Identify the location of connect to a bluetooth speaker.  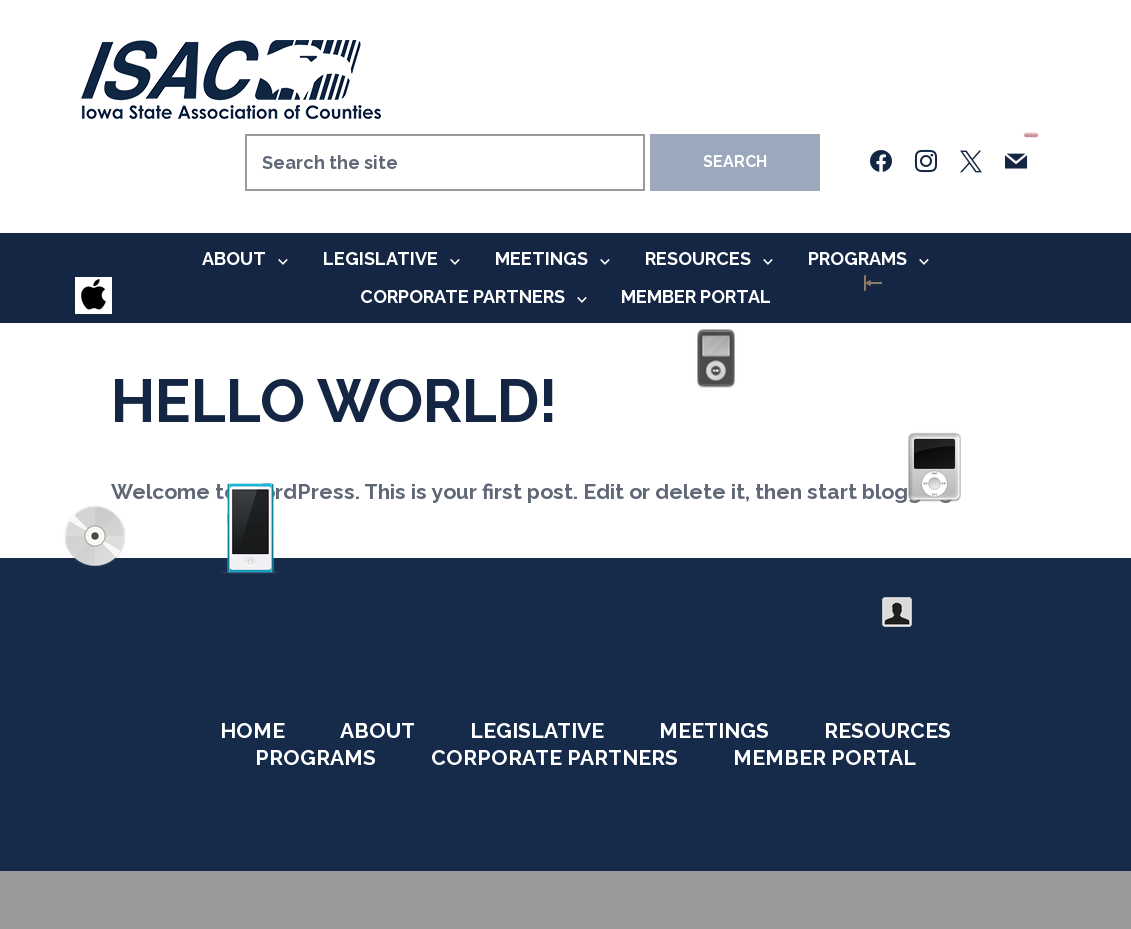
(1031, 135).